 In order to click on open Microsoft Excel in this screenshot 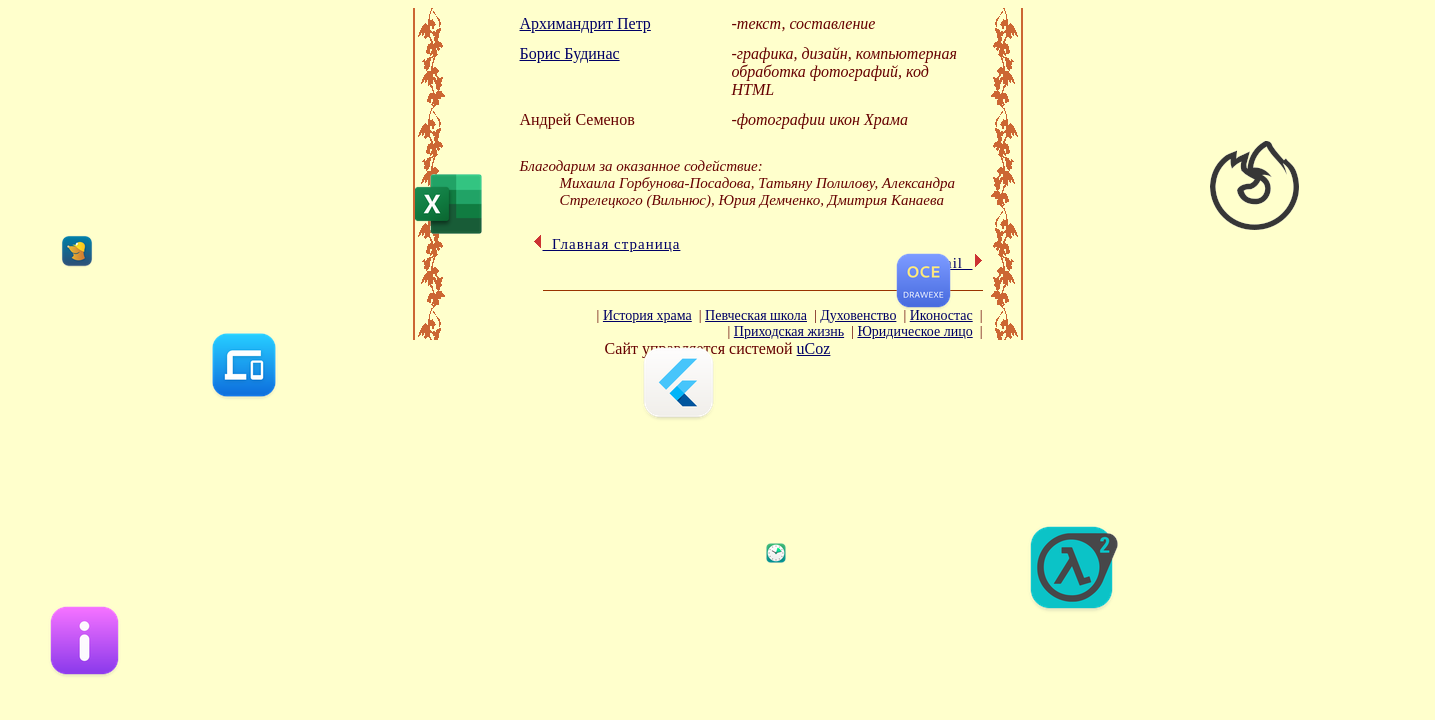, I will do `click(449, 204)`.